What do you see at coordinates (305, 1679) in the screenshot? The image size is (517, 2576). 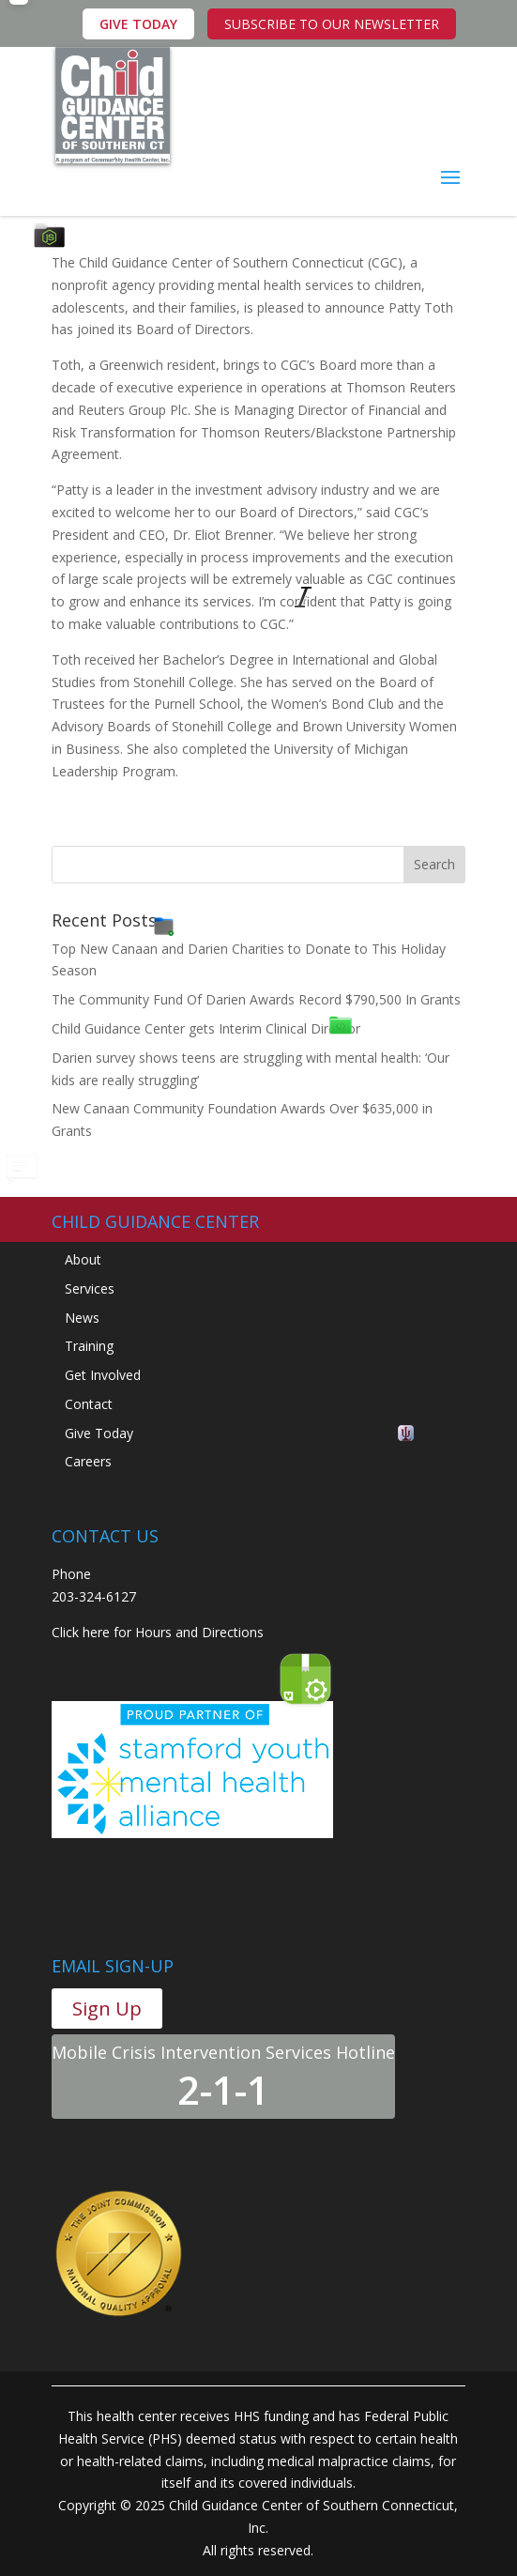 I see `manage software packages and installations` at bounding box center [305, 1679].